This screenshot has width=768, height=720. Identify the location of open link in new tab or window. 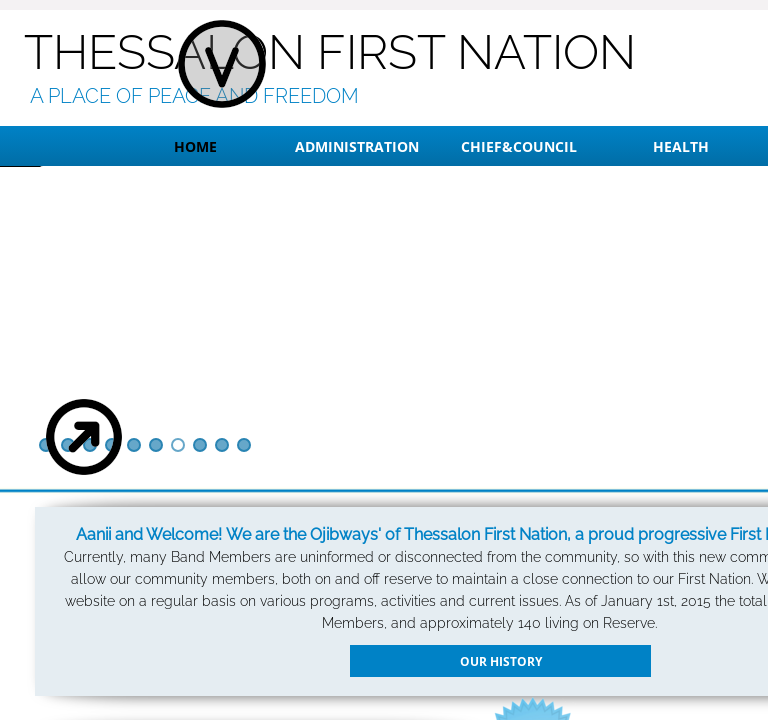
(84, 437).